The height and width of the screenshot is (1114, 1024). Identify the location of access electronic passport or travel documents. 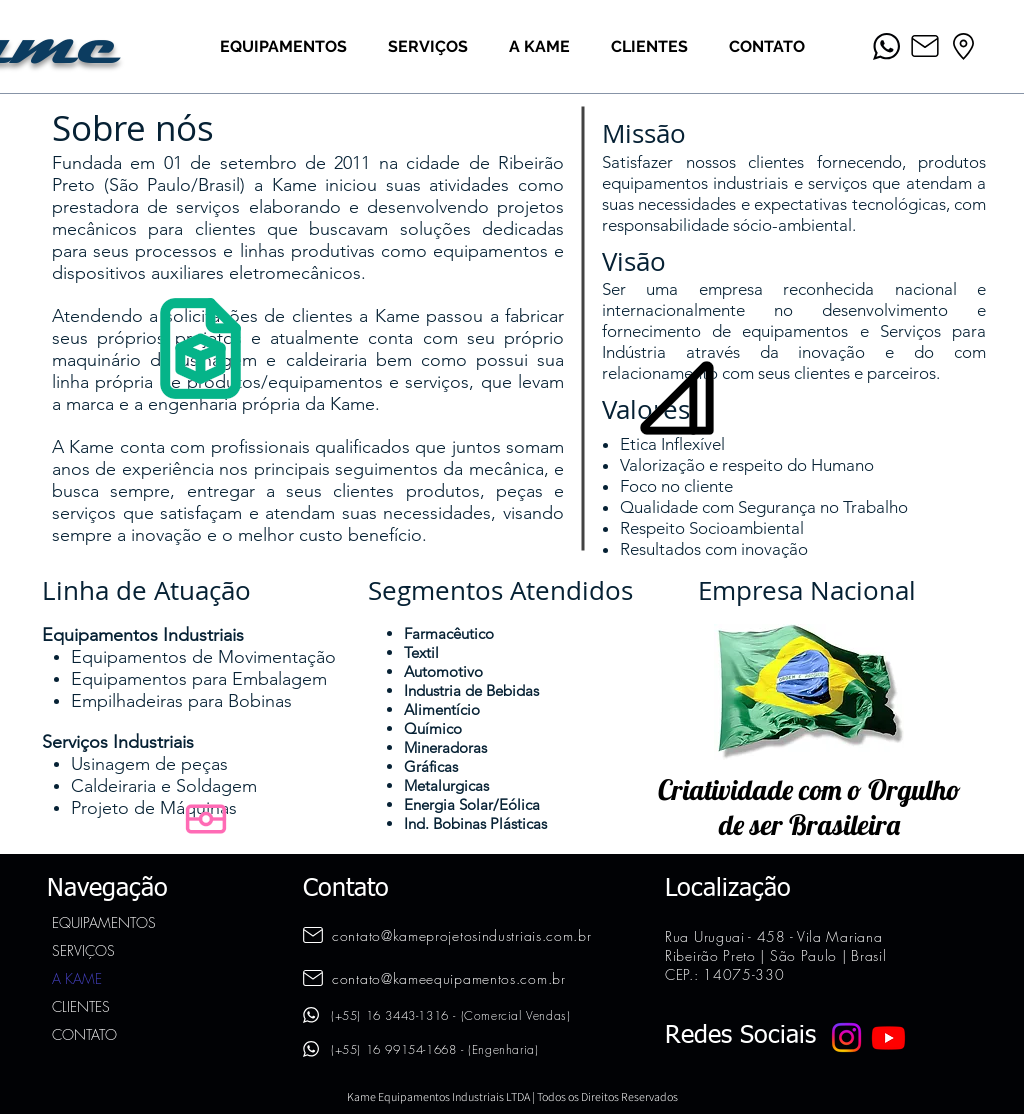
(206, 819).